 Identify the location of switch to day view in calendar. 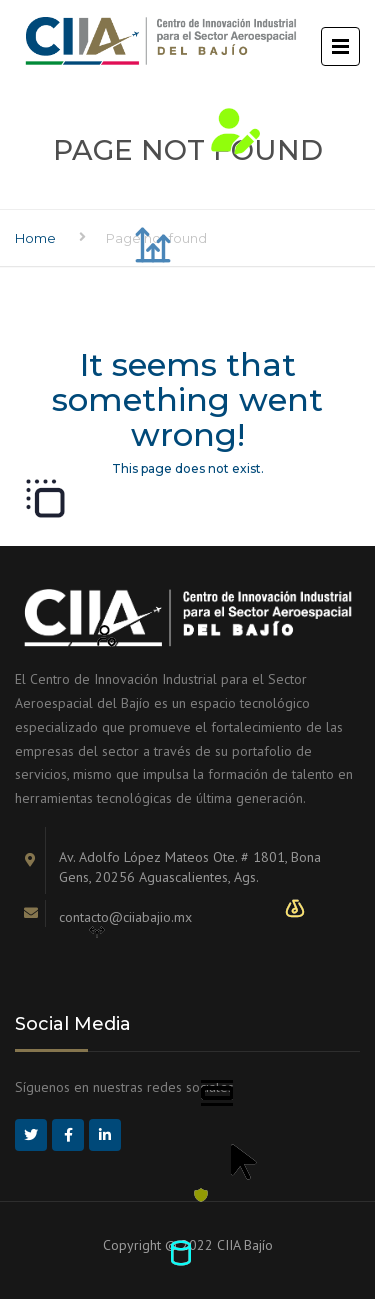
(218, 1093).